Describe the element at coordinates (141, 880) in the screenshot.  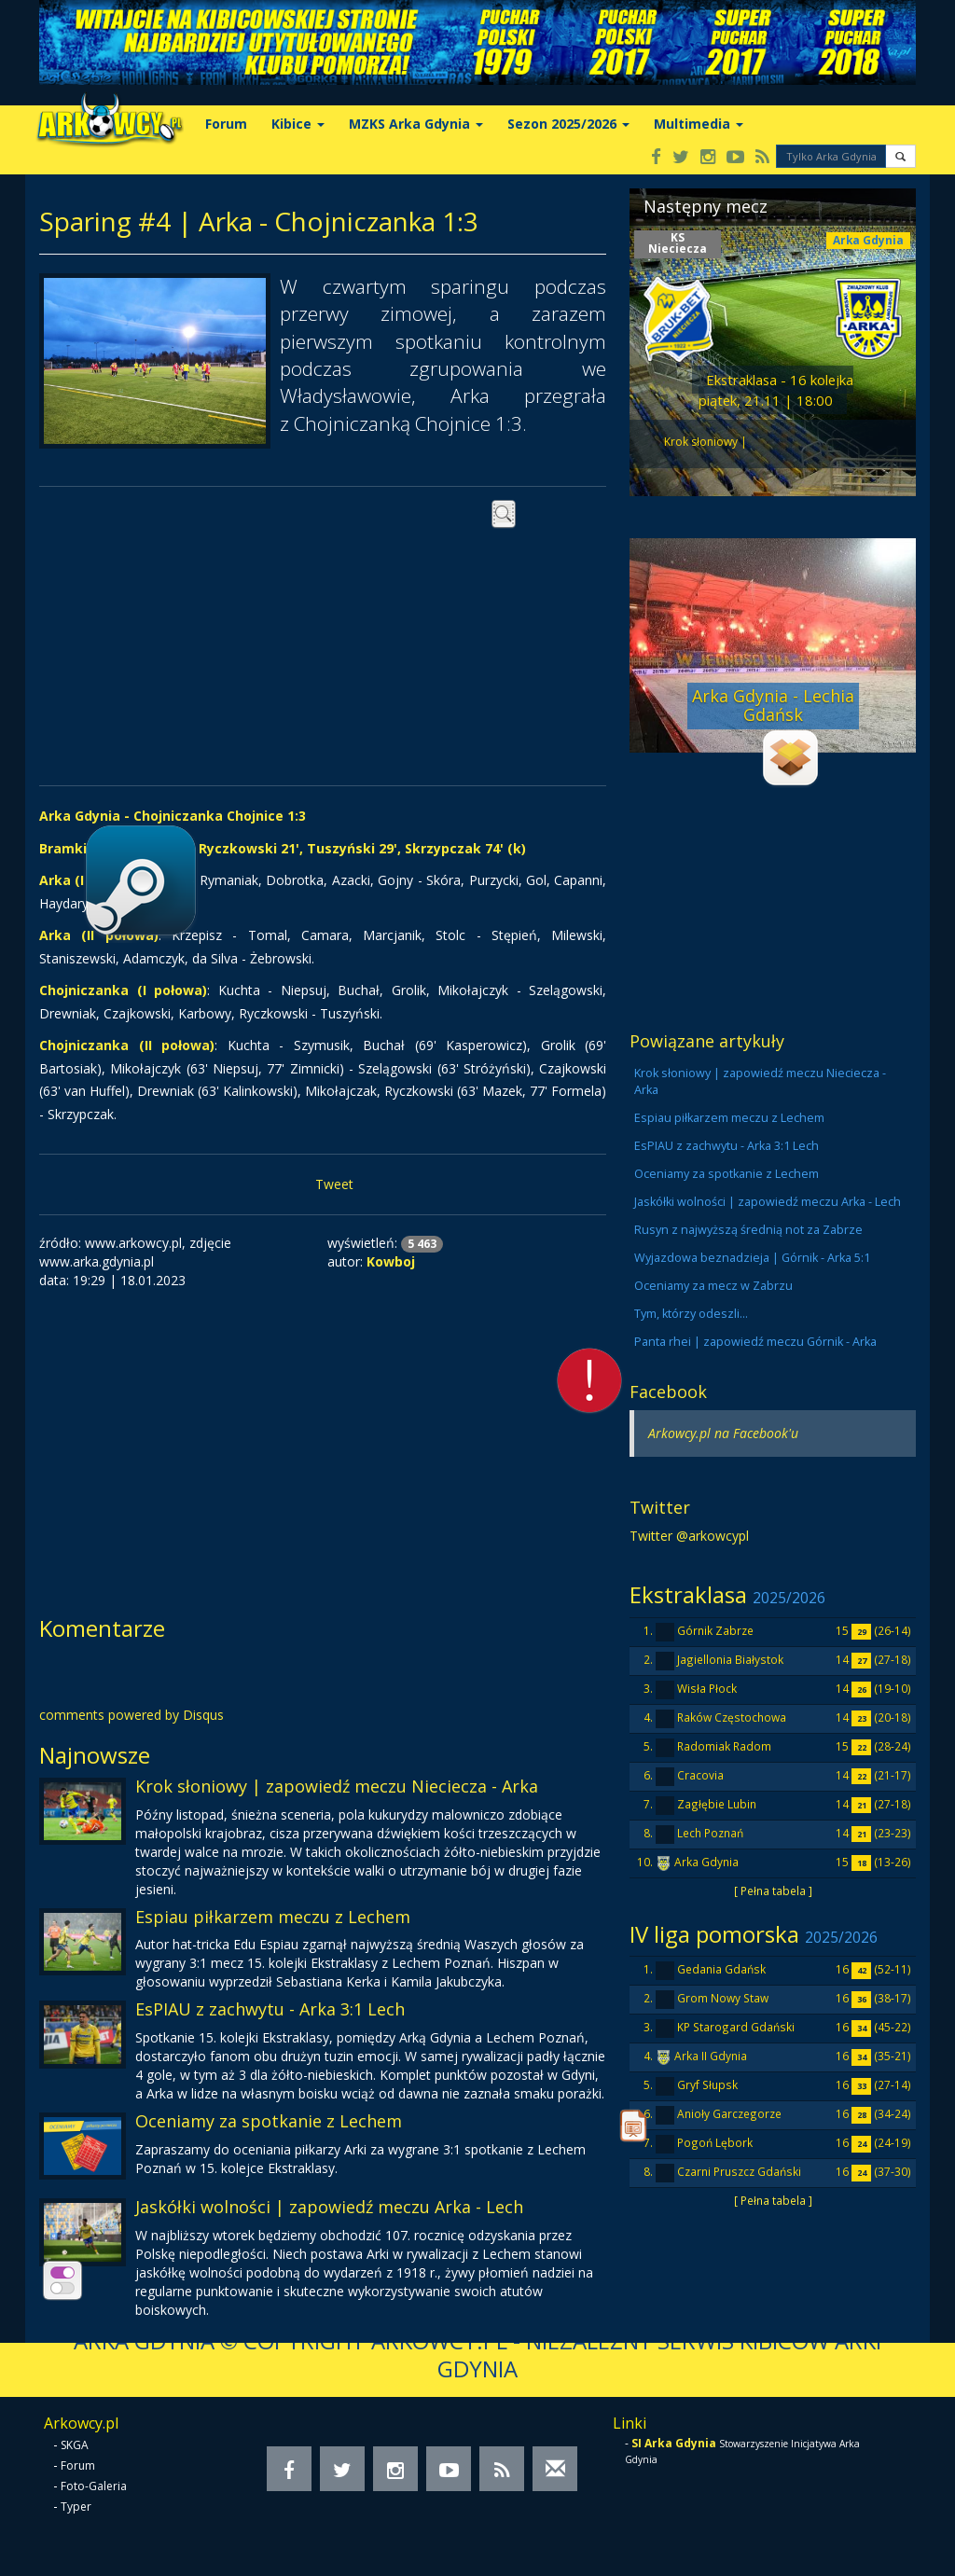
I see `open the steam gaming platform` at that location.